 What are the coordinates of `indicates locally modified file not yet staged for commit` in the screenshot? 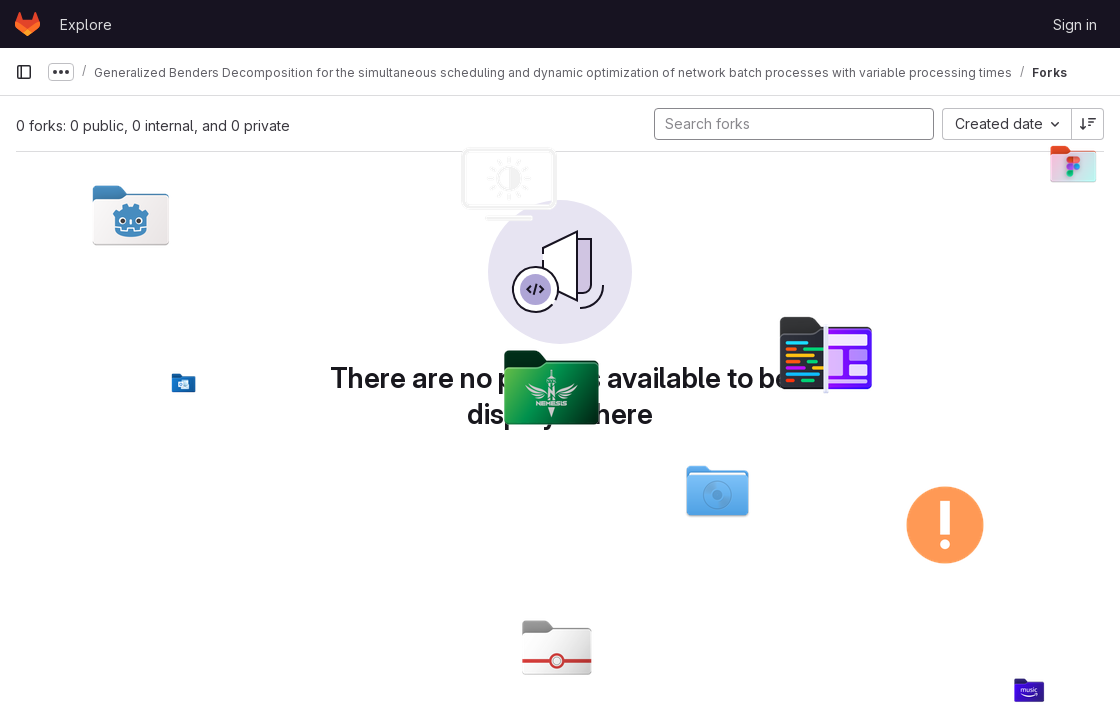 It's located at (945, 525).